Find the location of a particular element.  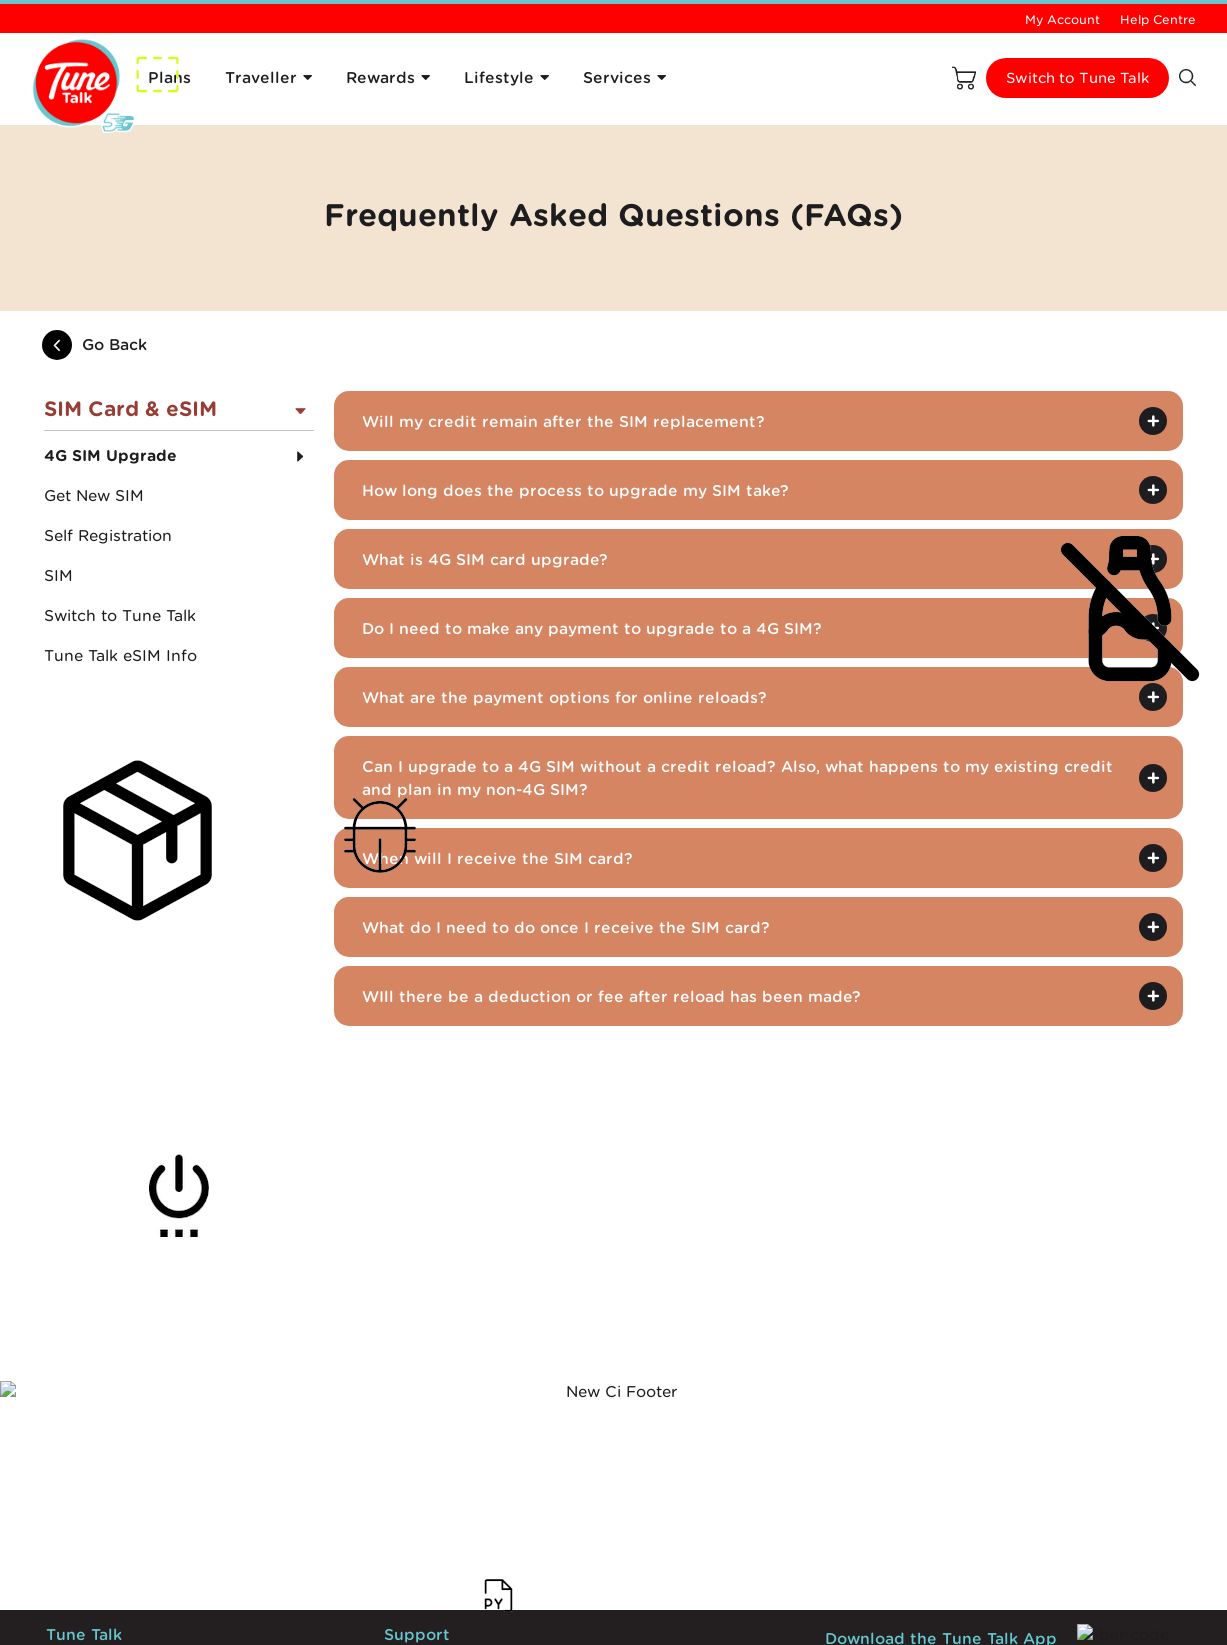

access power or shutdown settings is located at coordinates (179, 1192).